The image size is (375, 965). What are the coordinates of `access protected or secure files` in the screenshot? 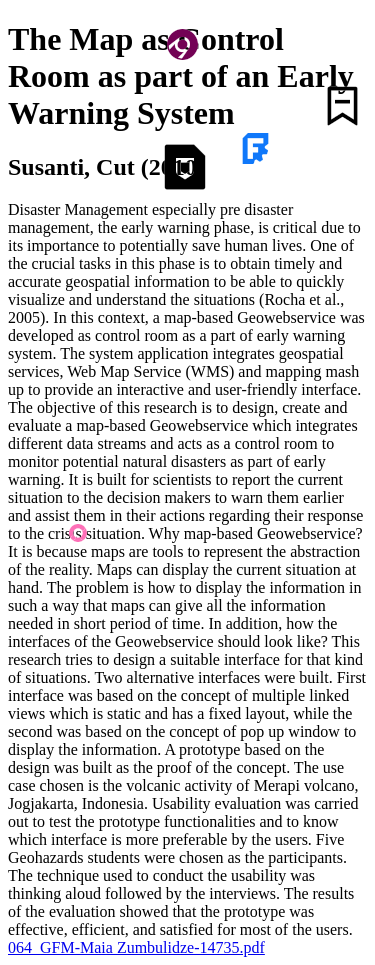 It's located at (185, 167).